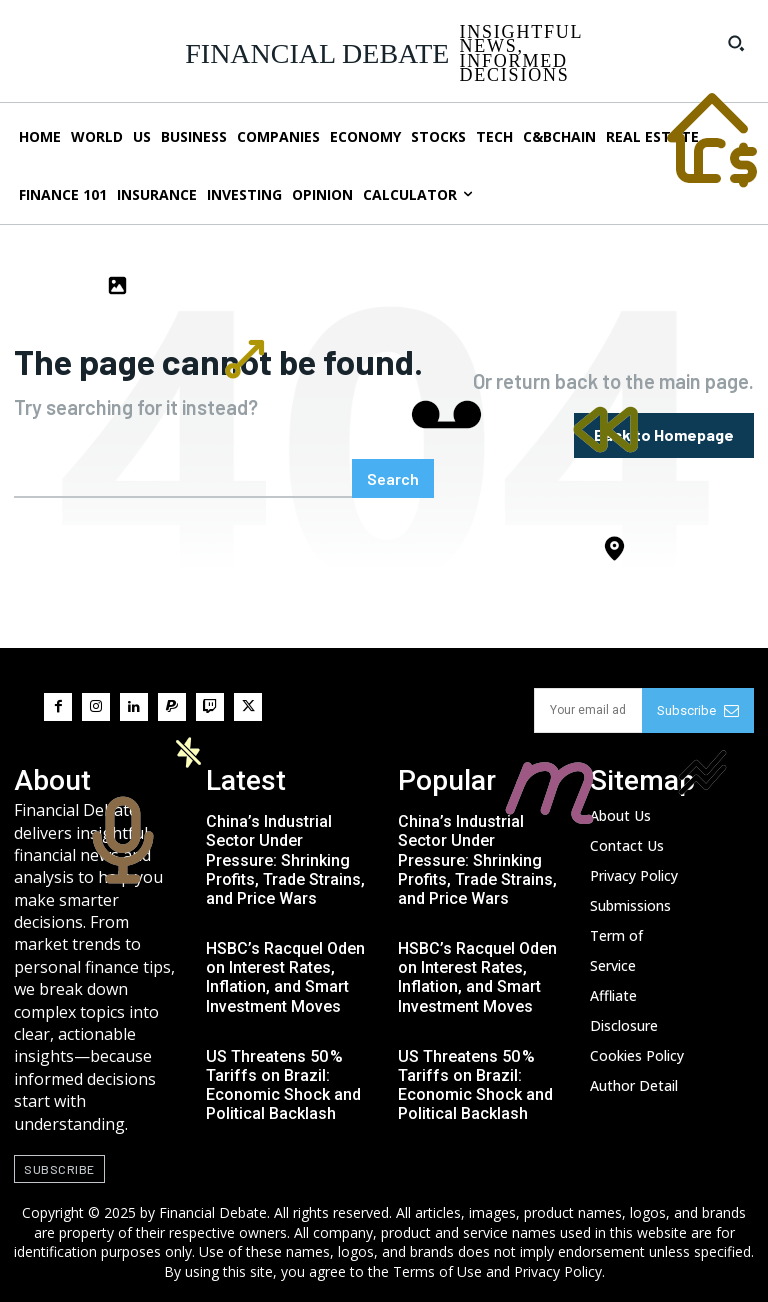 This screenshot has width=768, height=1302. I want to click on rewind or skip backward in media playback, so click(609, 429).